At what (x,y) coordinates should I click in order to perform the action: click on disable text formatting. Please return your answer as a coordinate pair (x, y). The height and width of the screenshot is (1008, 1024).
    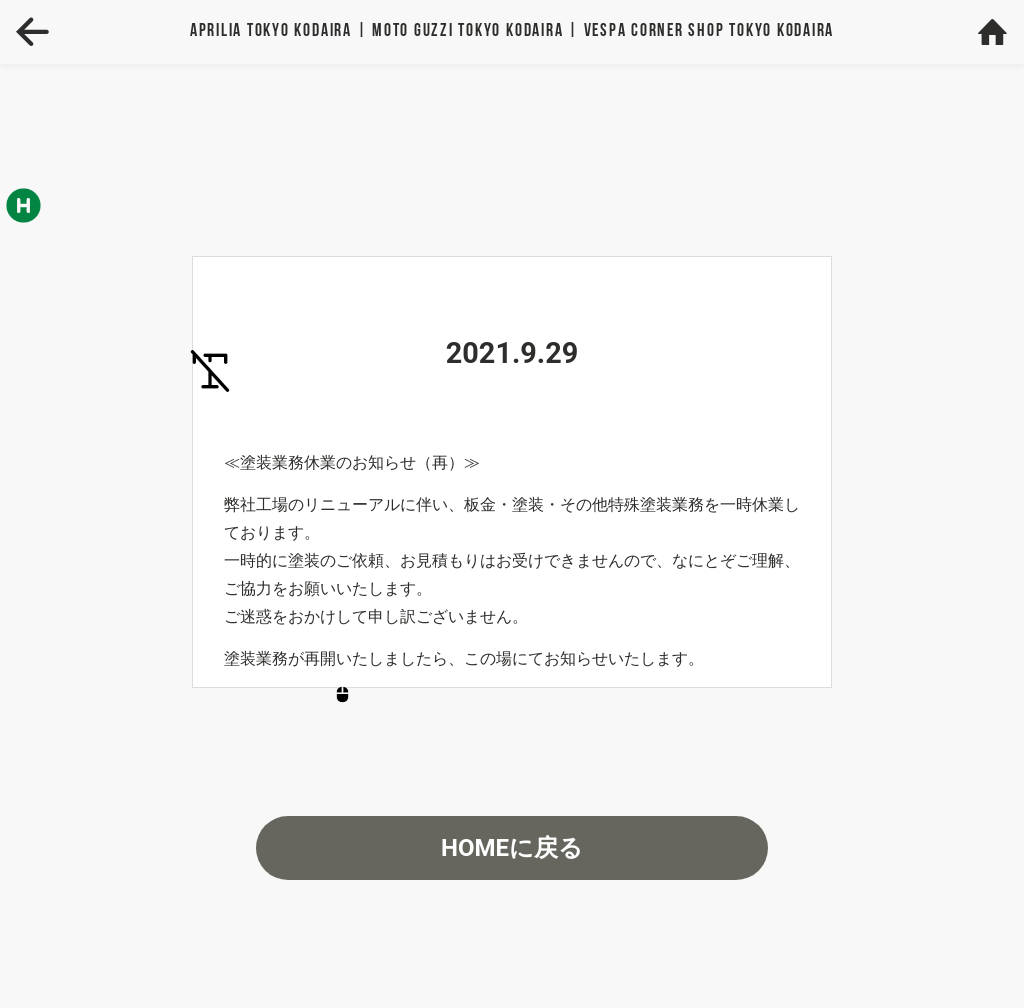
    Looking at the image, I should click on (210, 371).